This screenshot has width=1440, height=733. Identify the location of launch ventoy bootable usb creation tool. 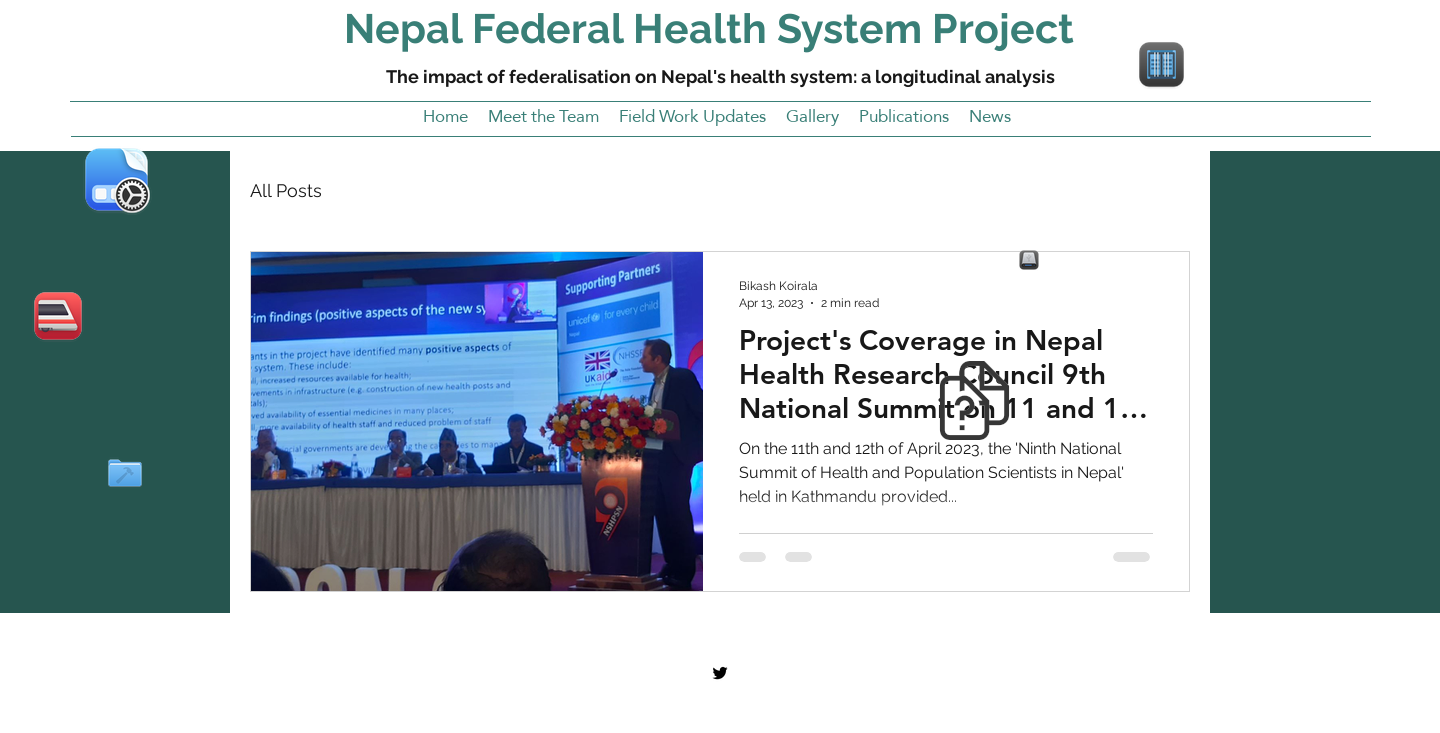
(1029, 260).